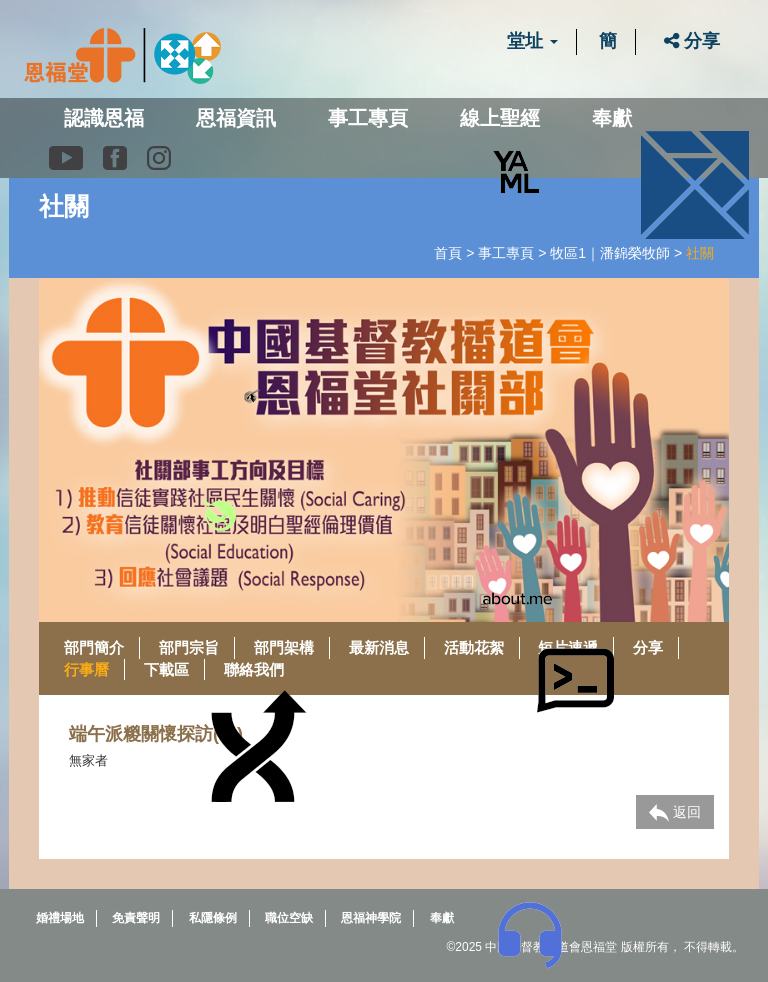  What do you see at coordinates (695, 185) in the screenshot?
I see `elm programming language logo` at bounding box center [695, 185].